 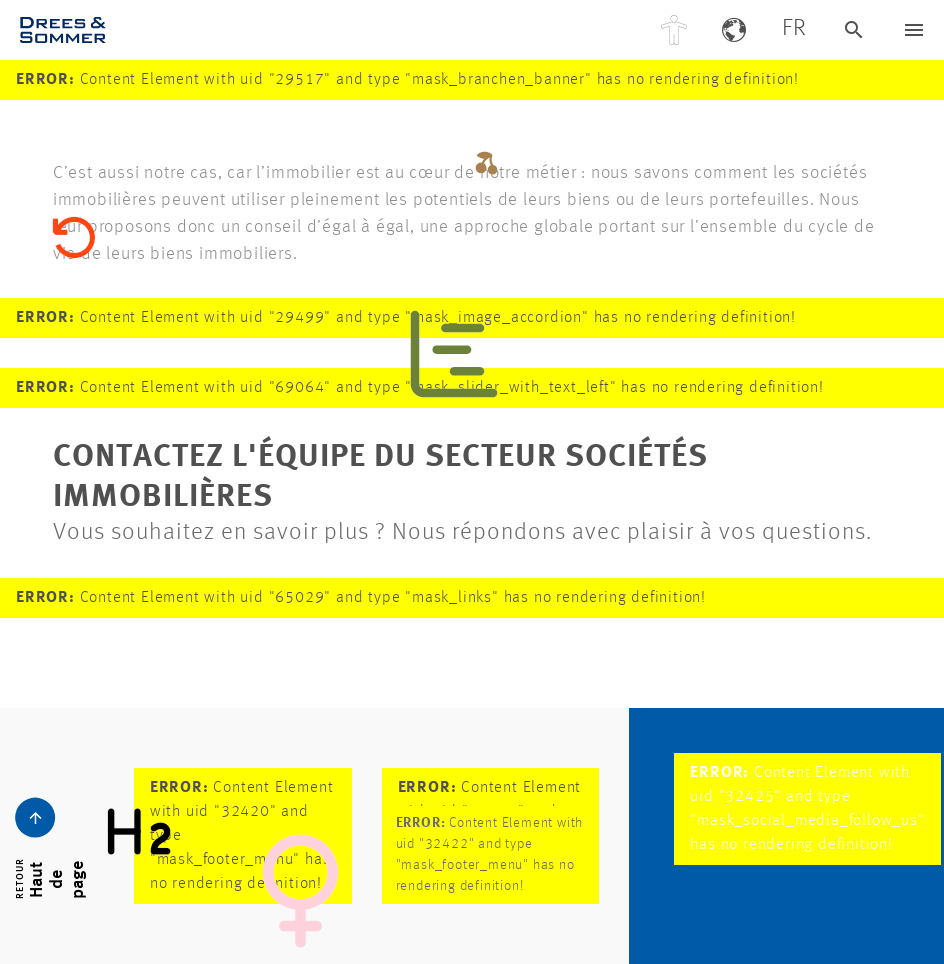 I want to click on format text as heading level 2, so click(x=137, y=831).